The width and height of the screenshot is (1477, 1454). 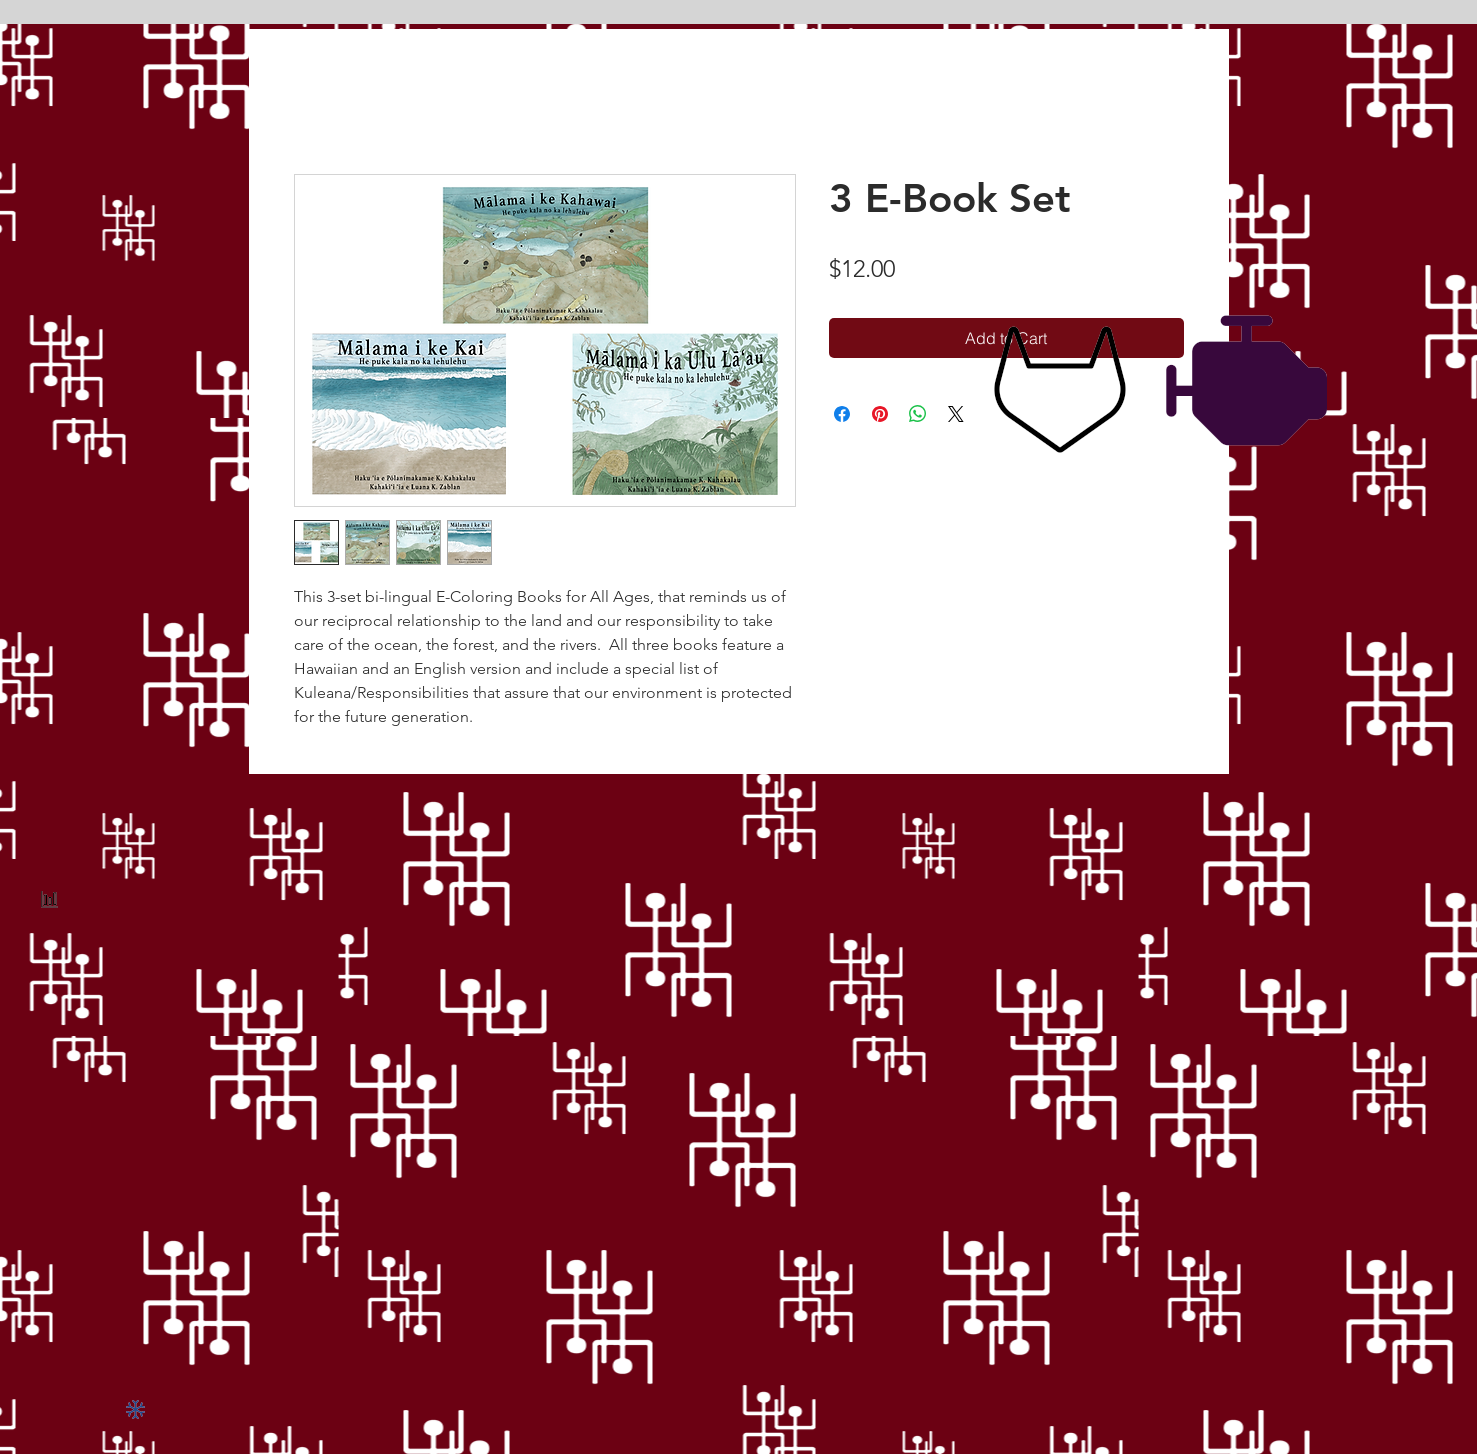 I want to click on activate cooling or air conditioning mode, so click(x=135, y=1409).